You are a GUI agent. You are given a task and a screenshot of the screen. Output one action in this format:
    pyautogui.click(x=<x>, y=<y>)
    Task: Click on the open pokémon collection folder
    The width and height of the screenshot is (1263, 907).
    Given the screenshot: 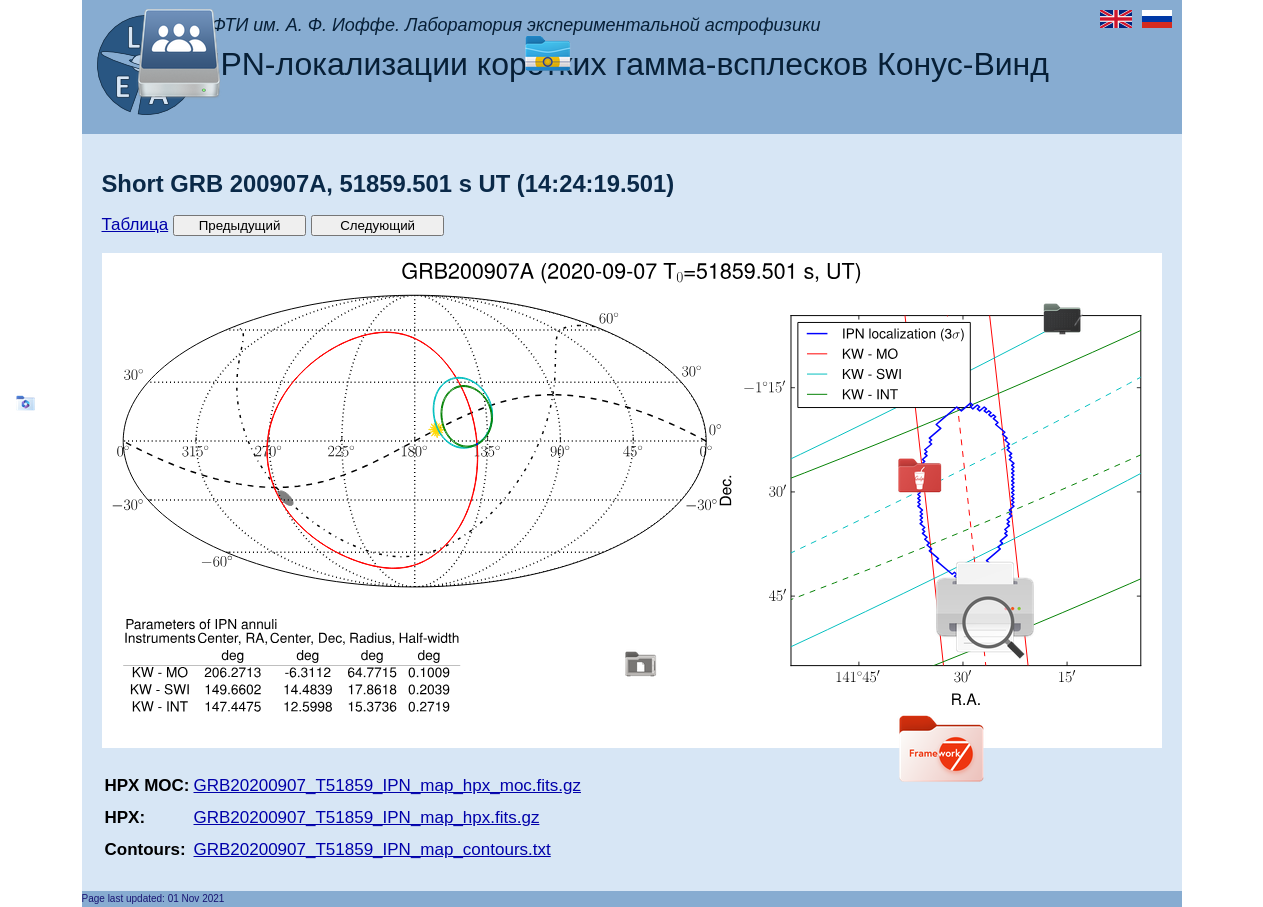 What is the action you would take?
    pyautogui.click(x=547, y=54)
    